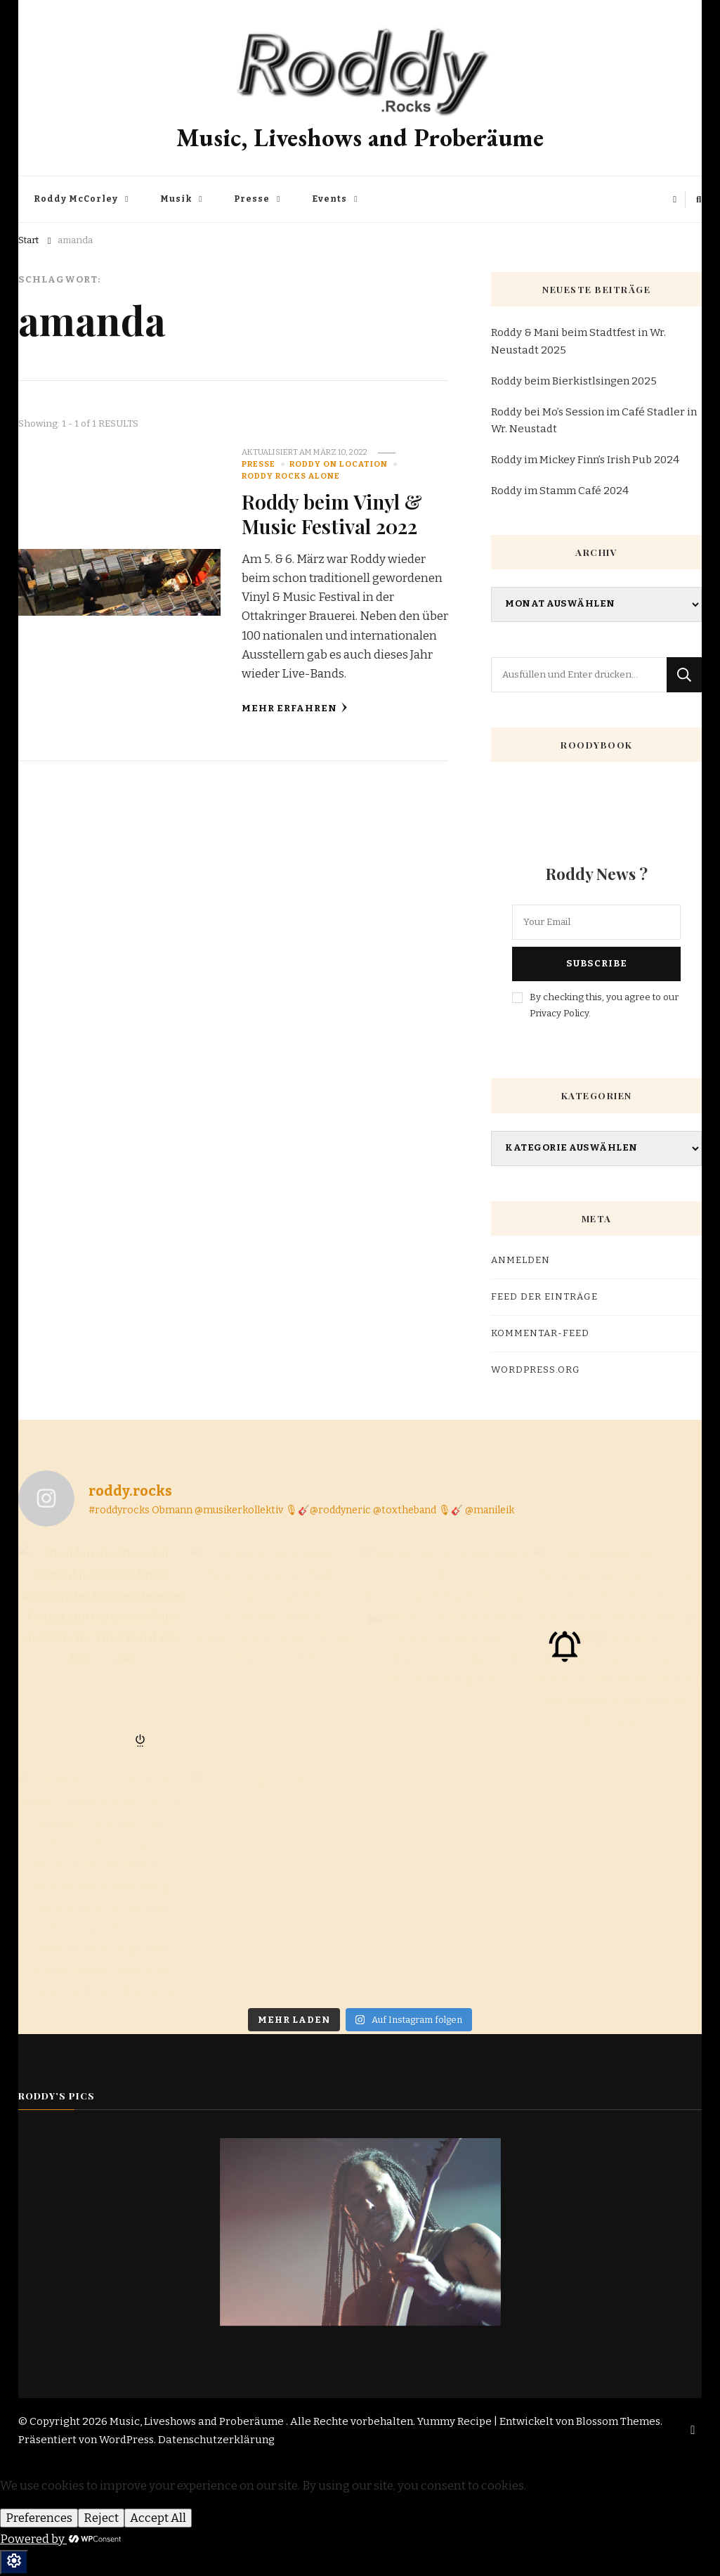 Image resolution: width=720 pixels, height=2576 pixels. I want to click on access power settings, so click(140, 1740).